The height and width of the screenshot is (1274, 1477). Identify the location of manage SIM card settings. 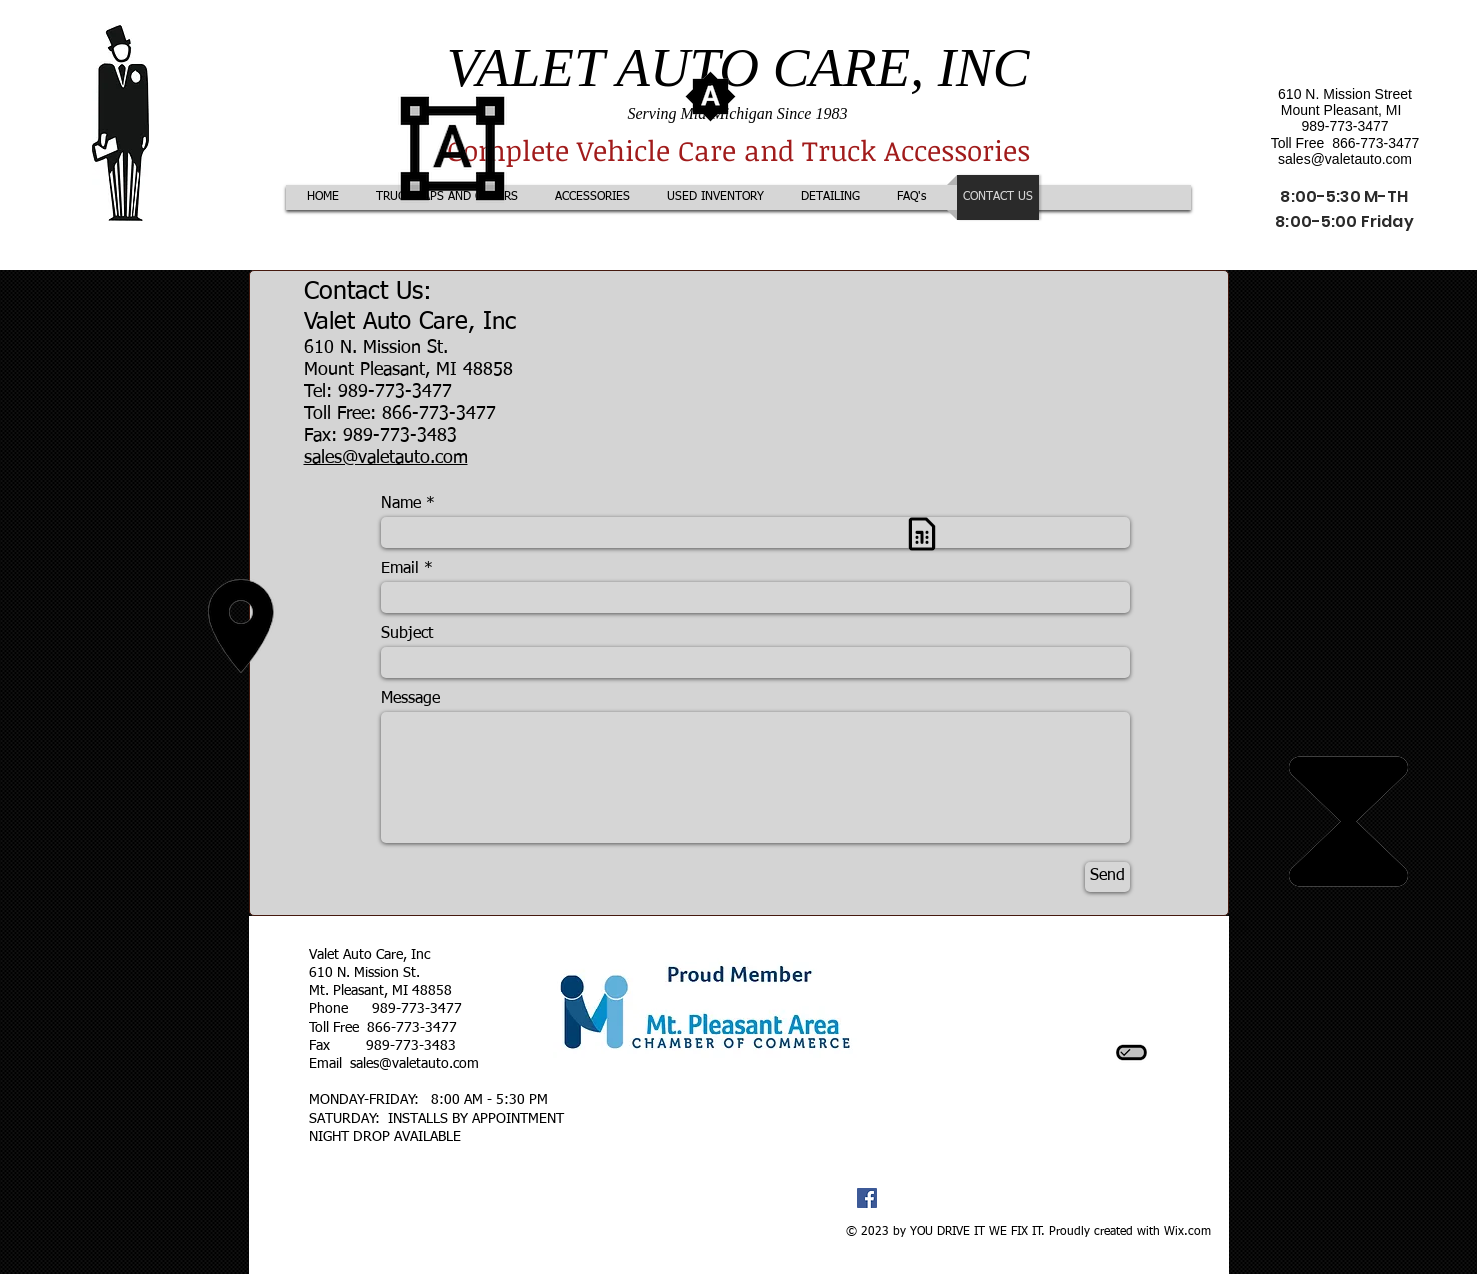
(922, 534).